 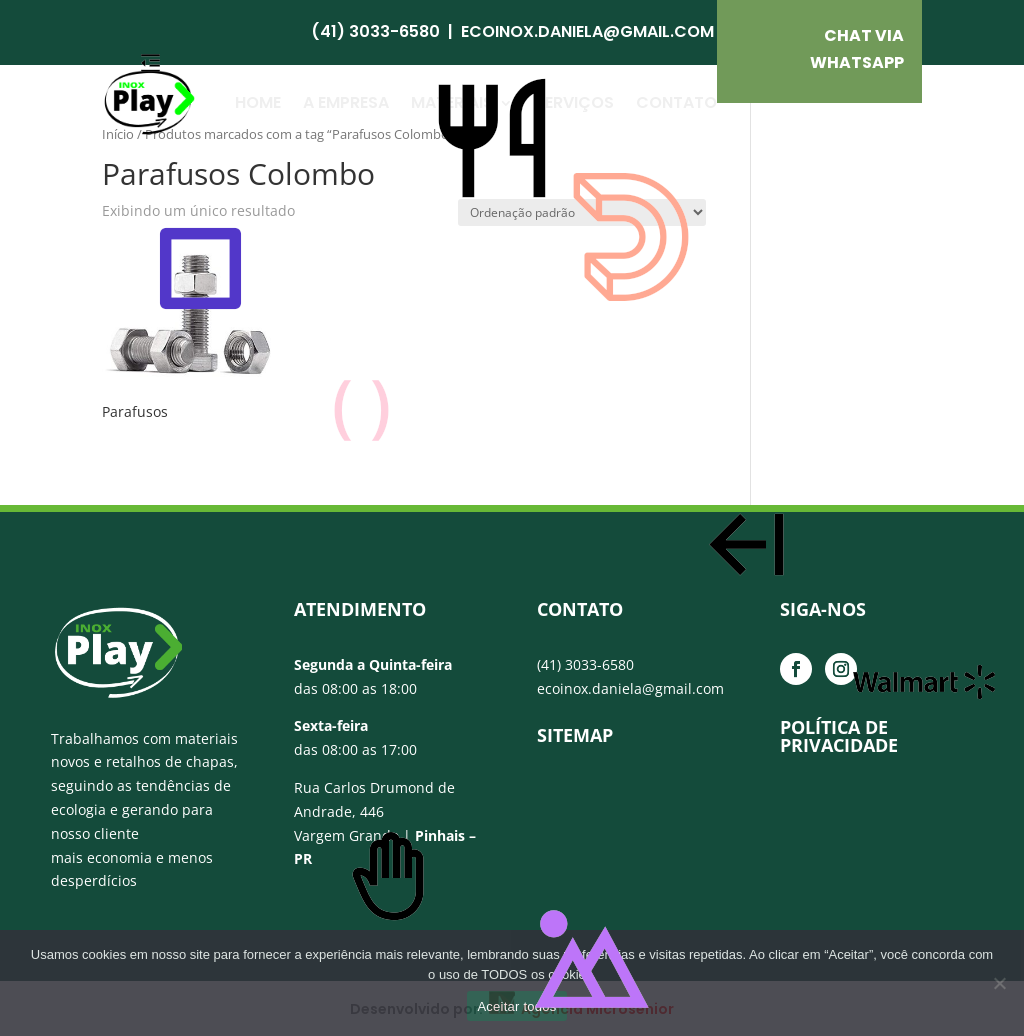 I want to click on find nearby restaurants, so click(x=492, y=138).